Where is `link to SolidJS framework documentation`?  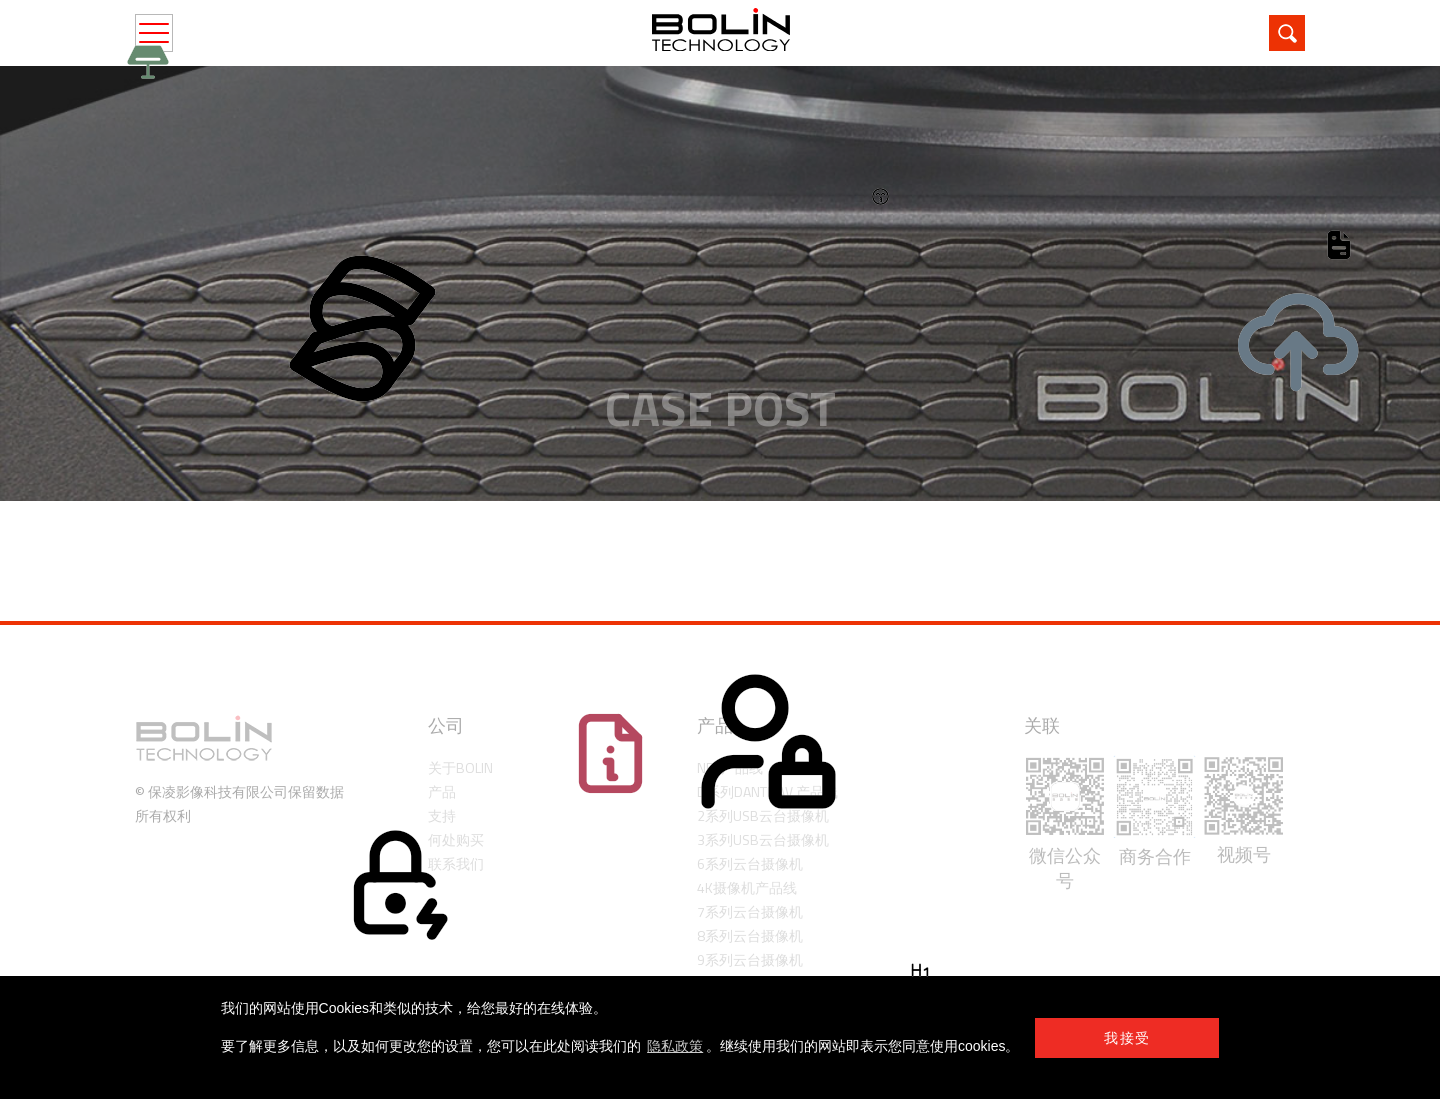
link to SolidJS framework documentation is located at coordinates (362, 328).